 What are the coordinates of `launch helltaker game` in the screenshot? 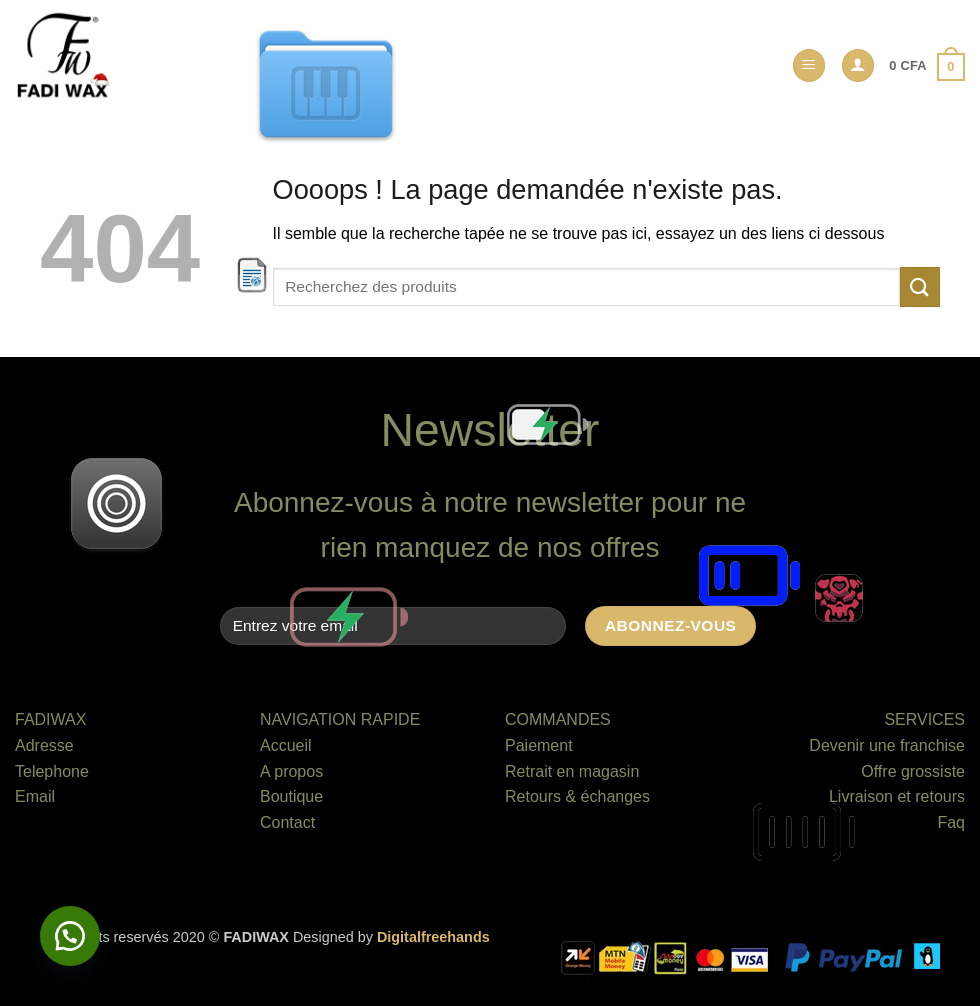 It's located at (839, 598).